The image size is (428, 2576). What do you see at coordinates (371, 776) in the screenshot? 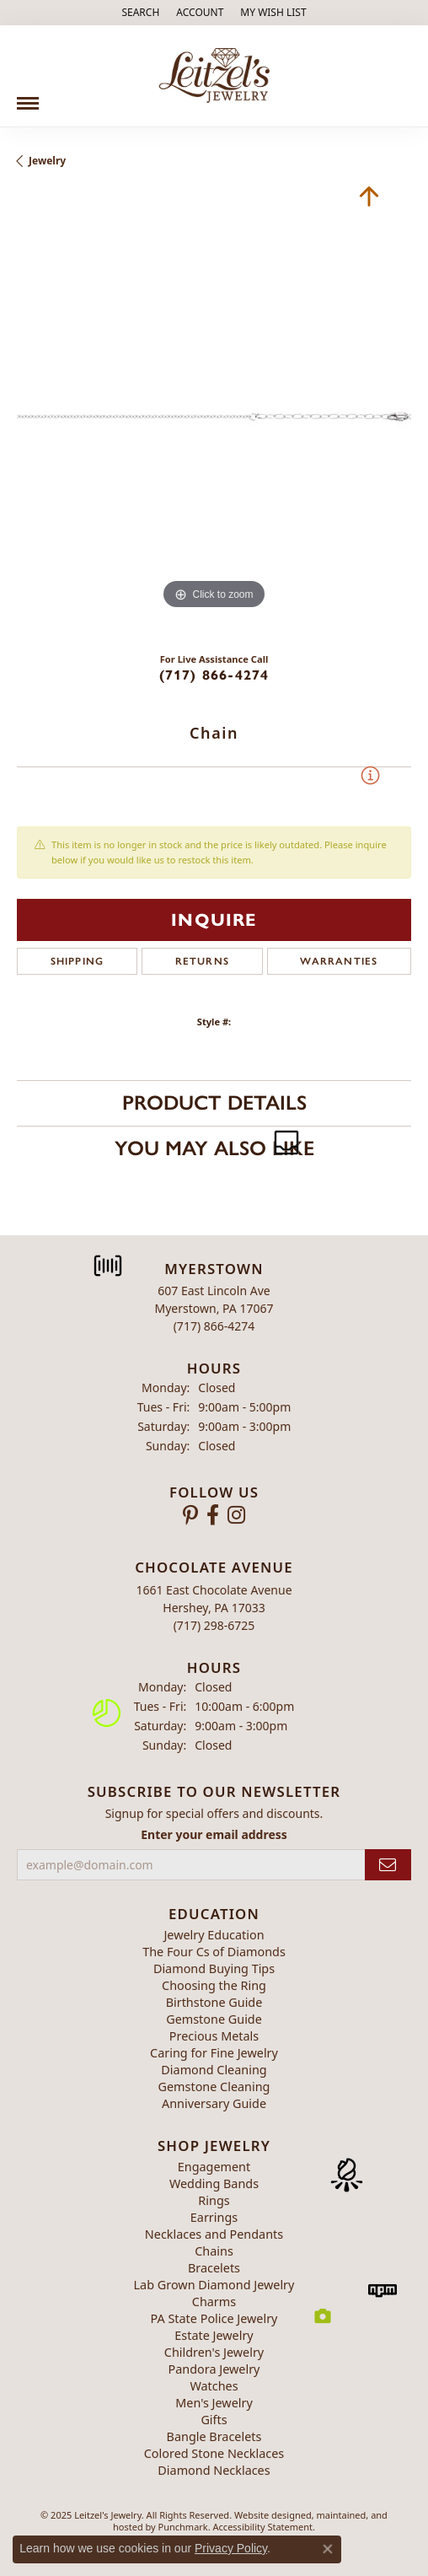
I see `view more information or details` at bounding box center [371, 776].